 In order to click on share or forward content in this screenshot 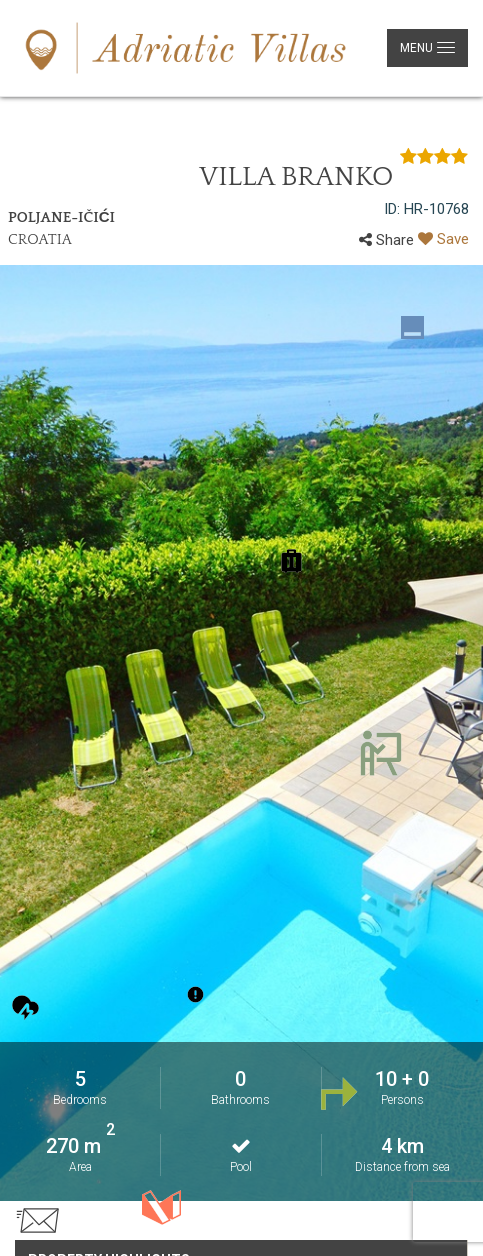, I will do `click(337, 1094)`.